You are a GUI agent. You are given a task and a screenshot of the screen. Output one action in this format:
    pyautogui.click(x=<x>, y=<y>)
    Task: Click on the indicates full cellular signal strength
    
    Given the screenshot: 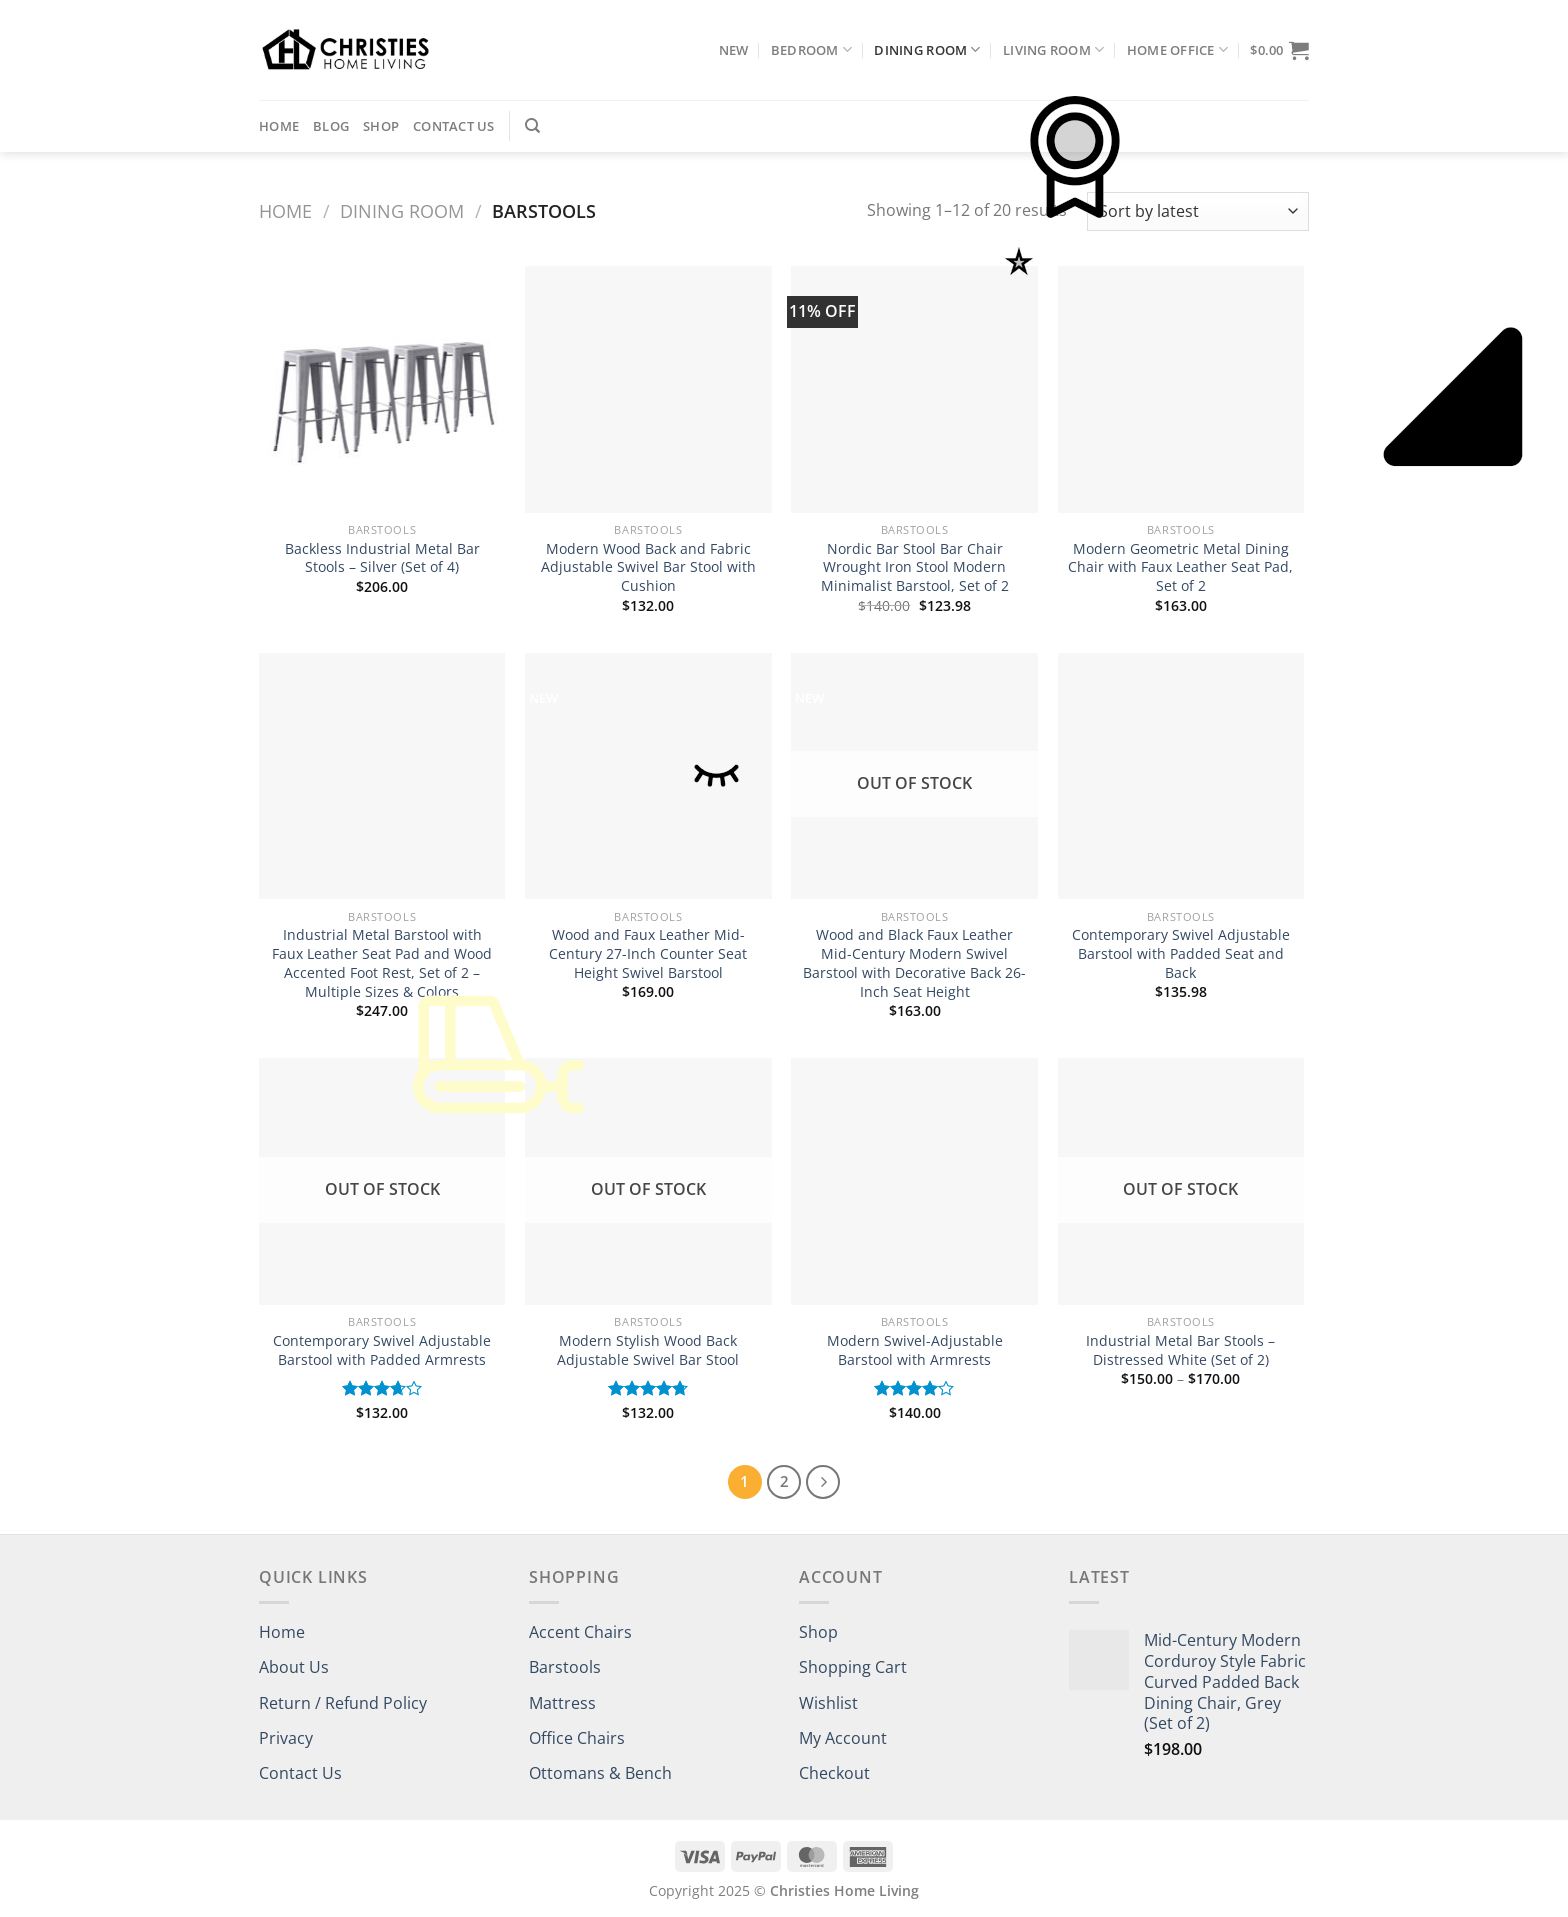 What is the action you would take?
    pyautogui.click(x=1464, y=402)
    